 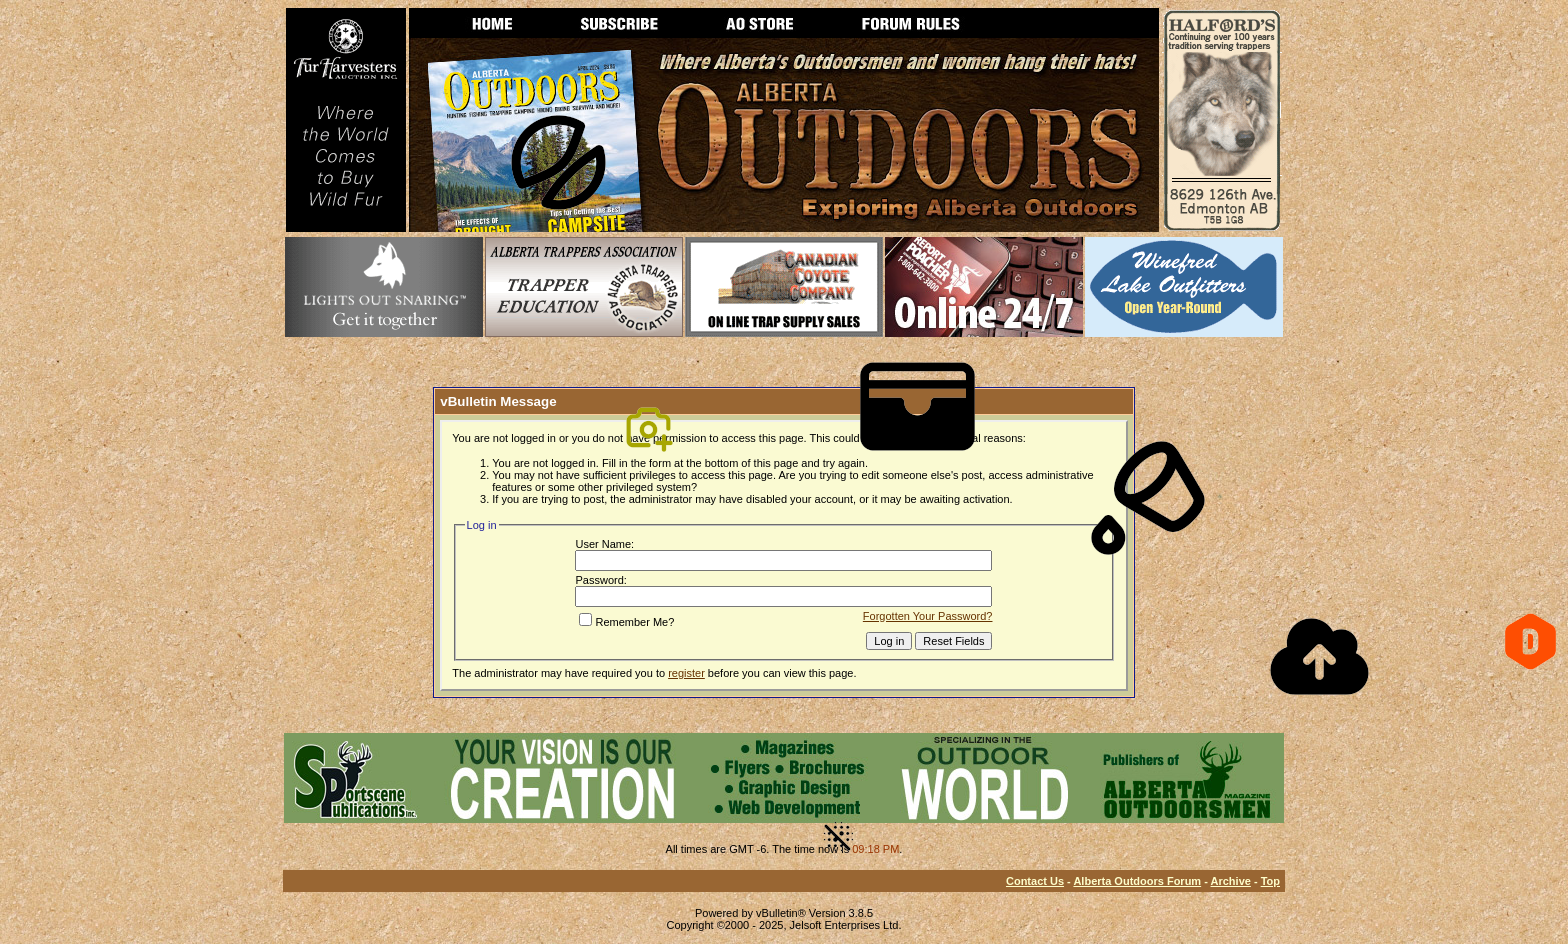 I want to click on disable blur effect, so click(x=838, y=836).